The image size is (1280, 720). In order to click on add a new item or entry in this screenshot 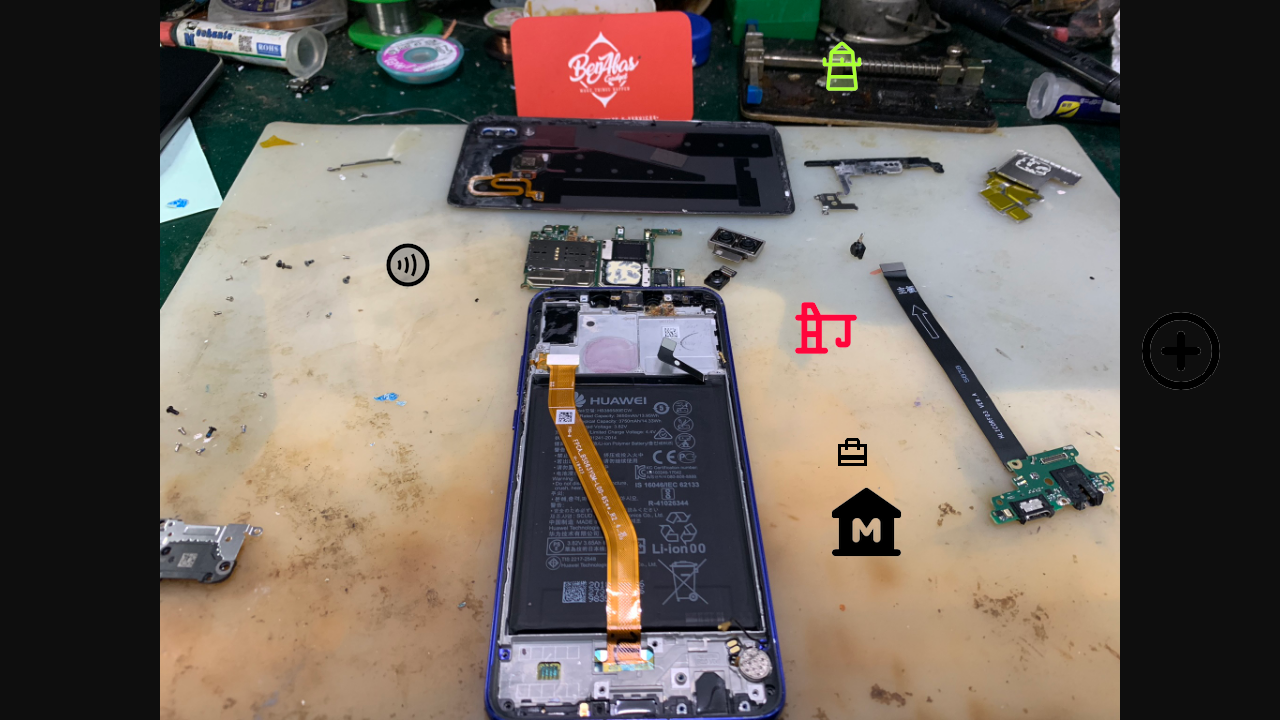, I will do `click(1181, 351)`.